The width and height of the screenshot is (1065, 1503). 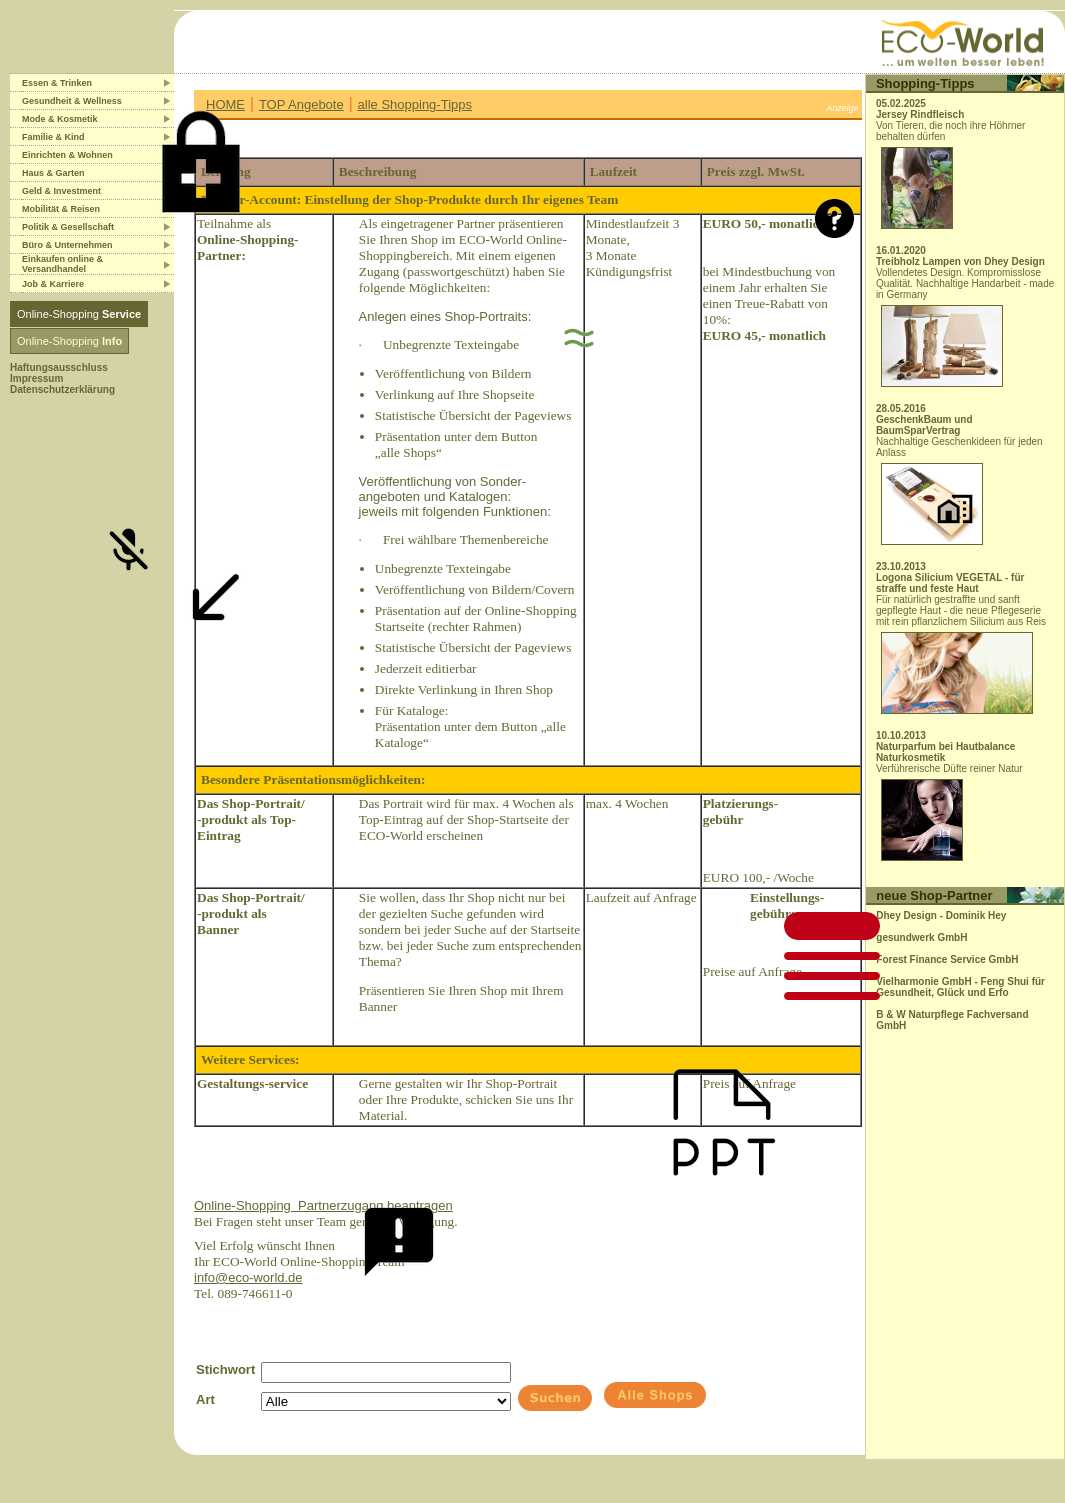 What do you see at coordinates (834, 218) in the screenshot?
I see `access help or support information` at bounding box center [834, 218].